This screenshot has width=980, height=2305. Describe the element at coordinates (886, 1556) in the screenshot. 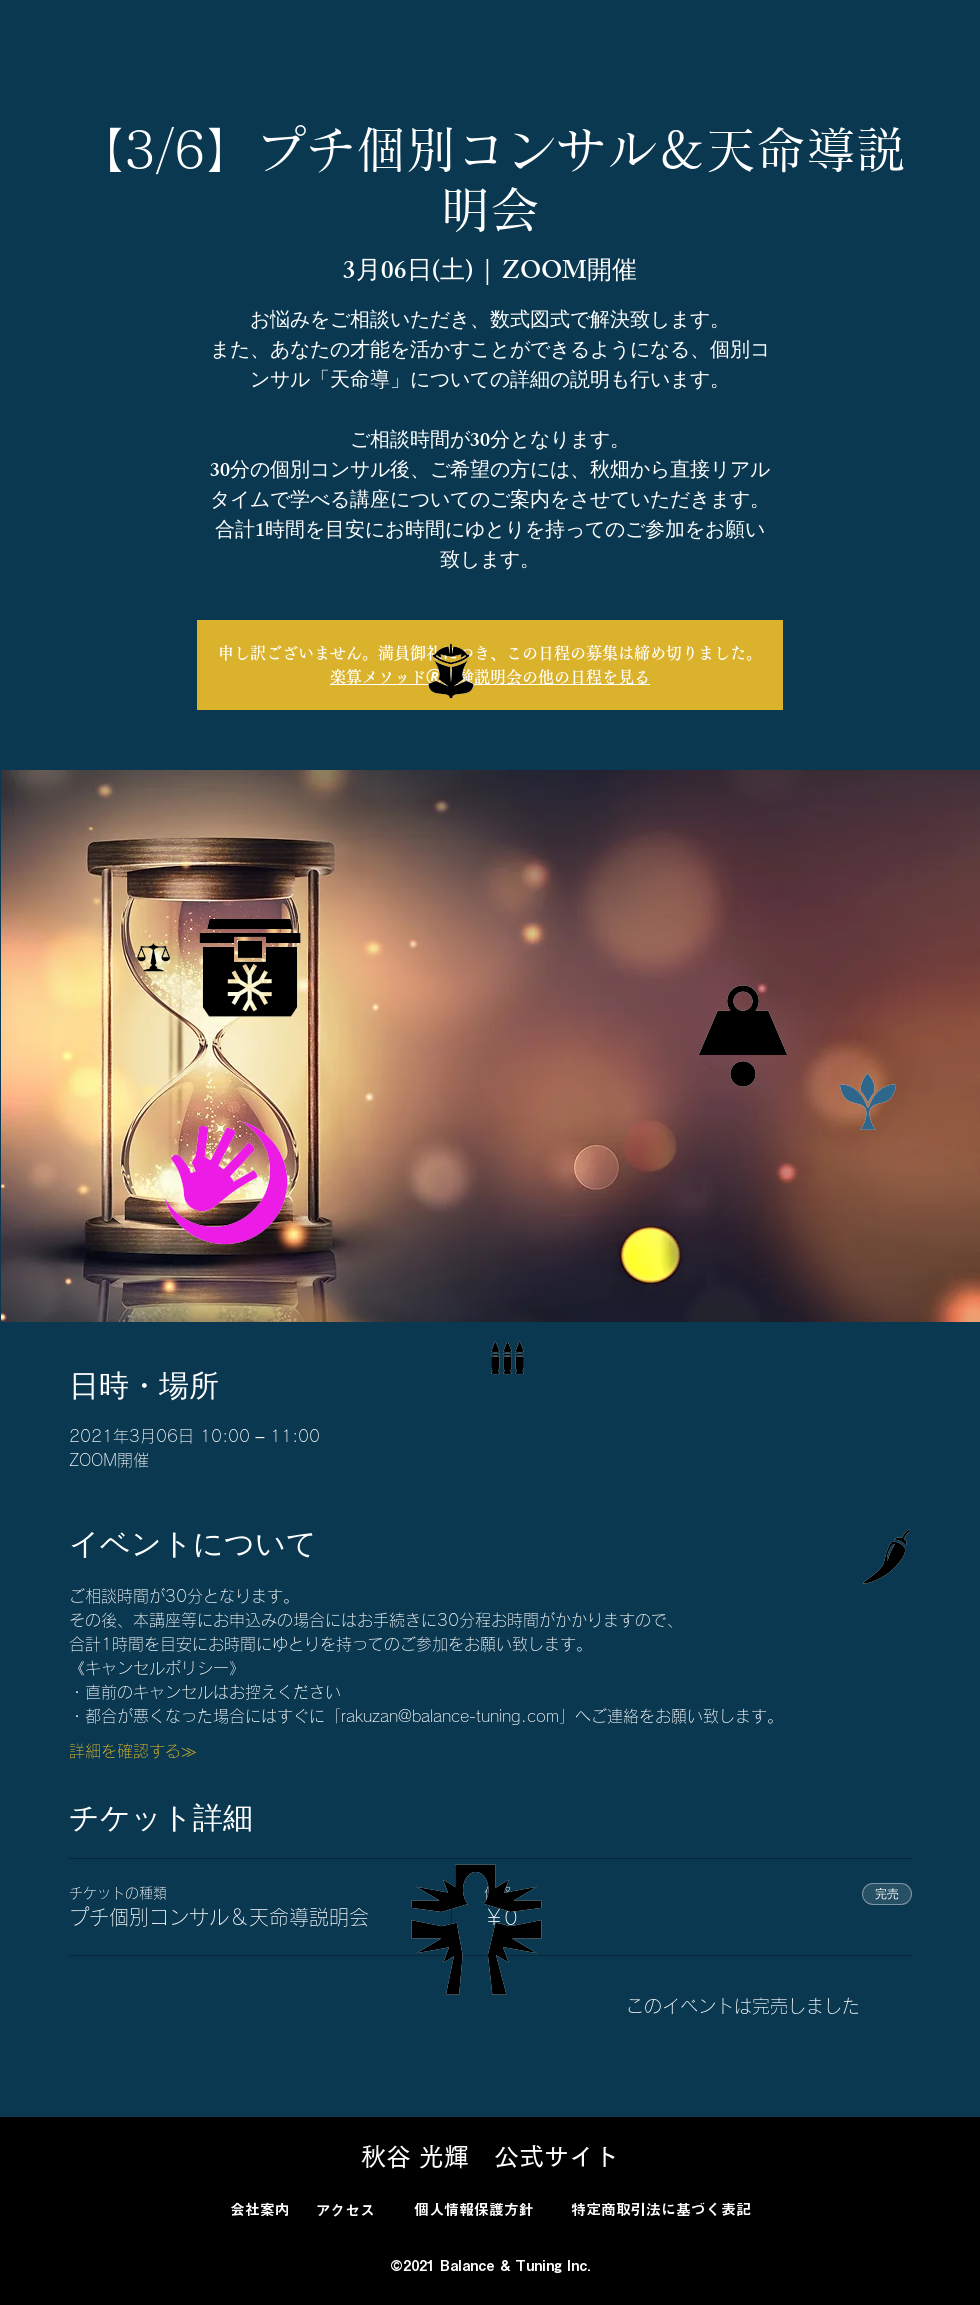

I see `indicates spicy or hot content/food item` at that location.